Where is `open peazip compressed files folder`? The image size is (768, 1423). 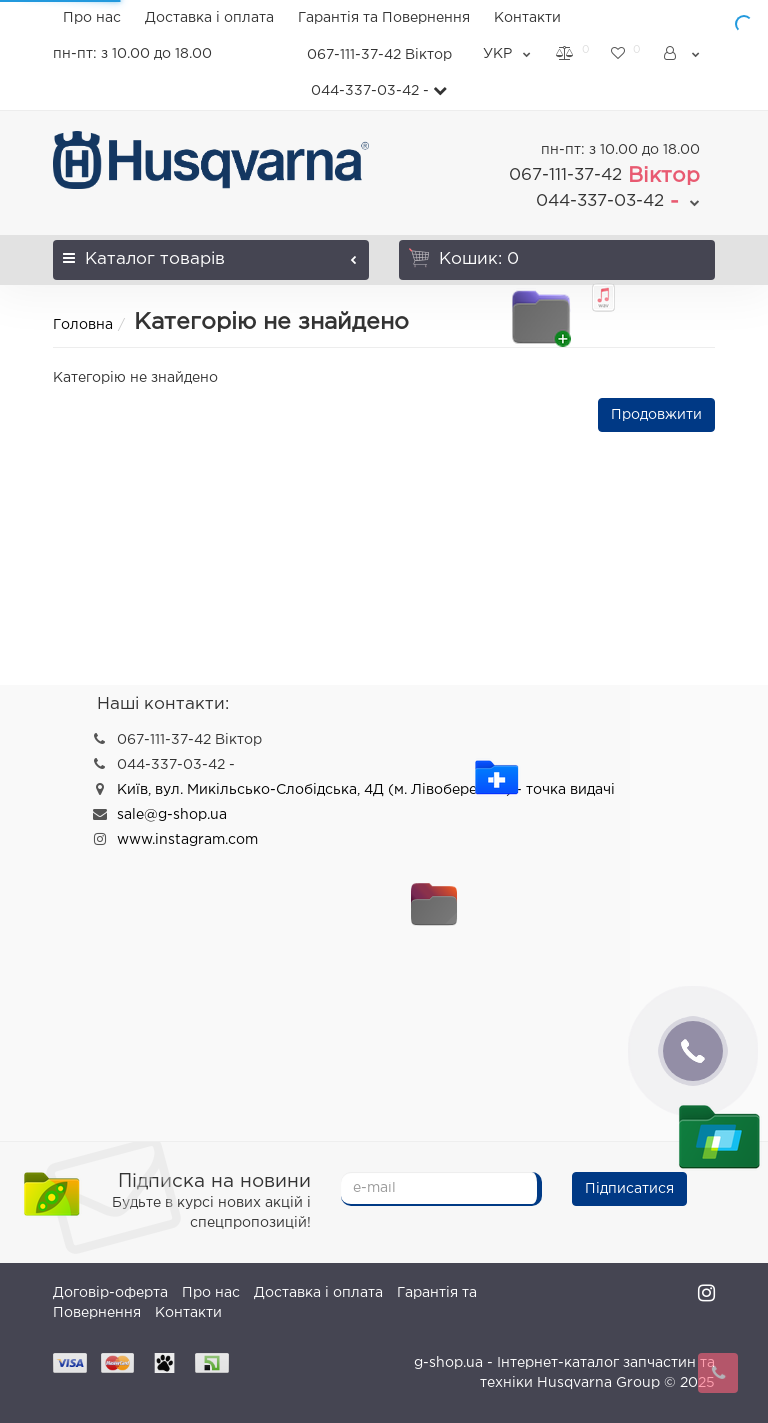
open peazip compressed files folder is located at coordinates (51, 1195).